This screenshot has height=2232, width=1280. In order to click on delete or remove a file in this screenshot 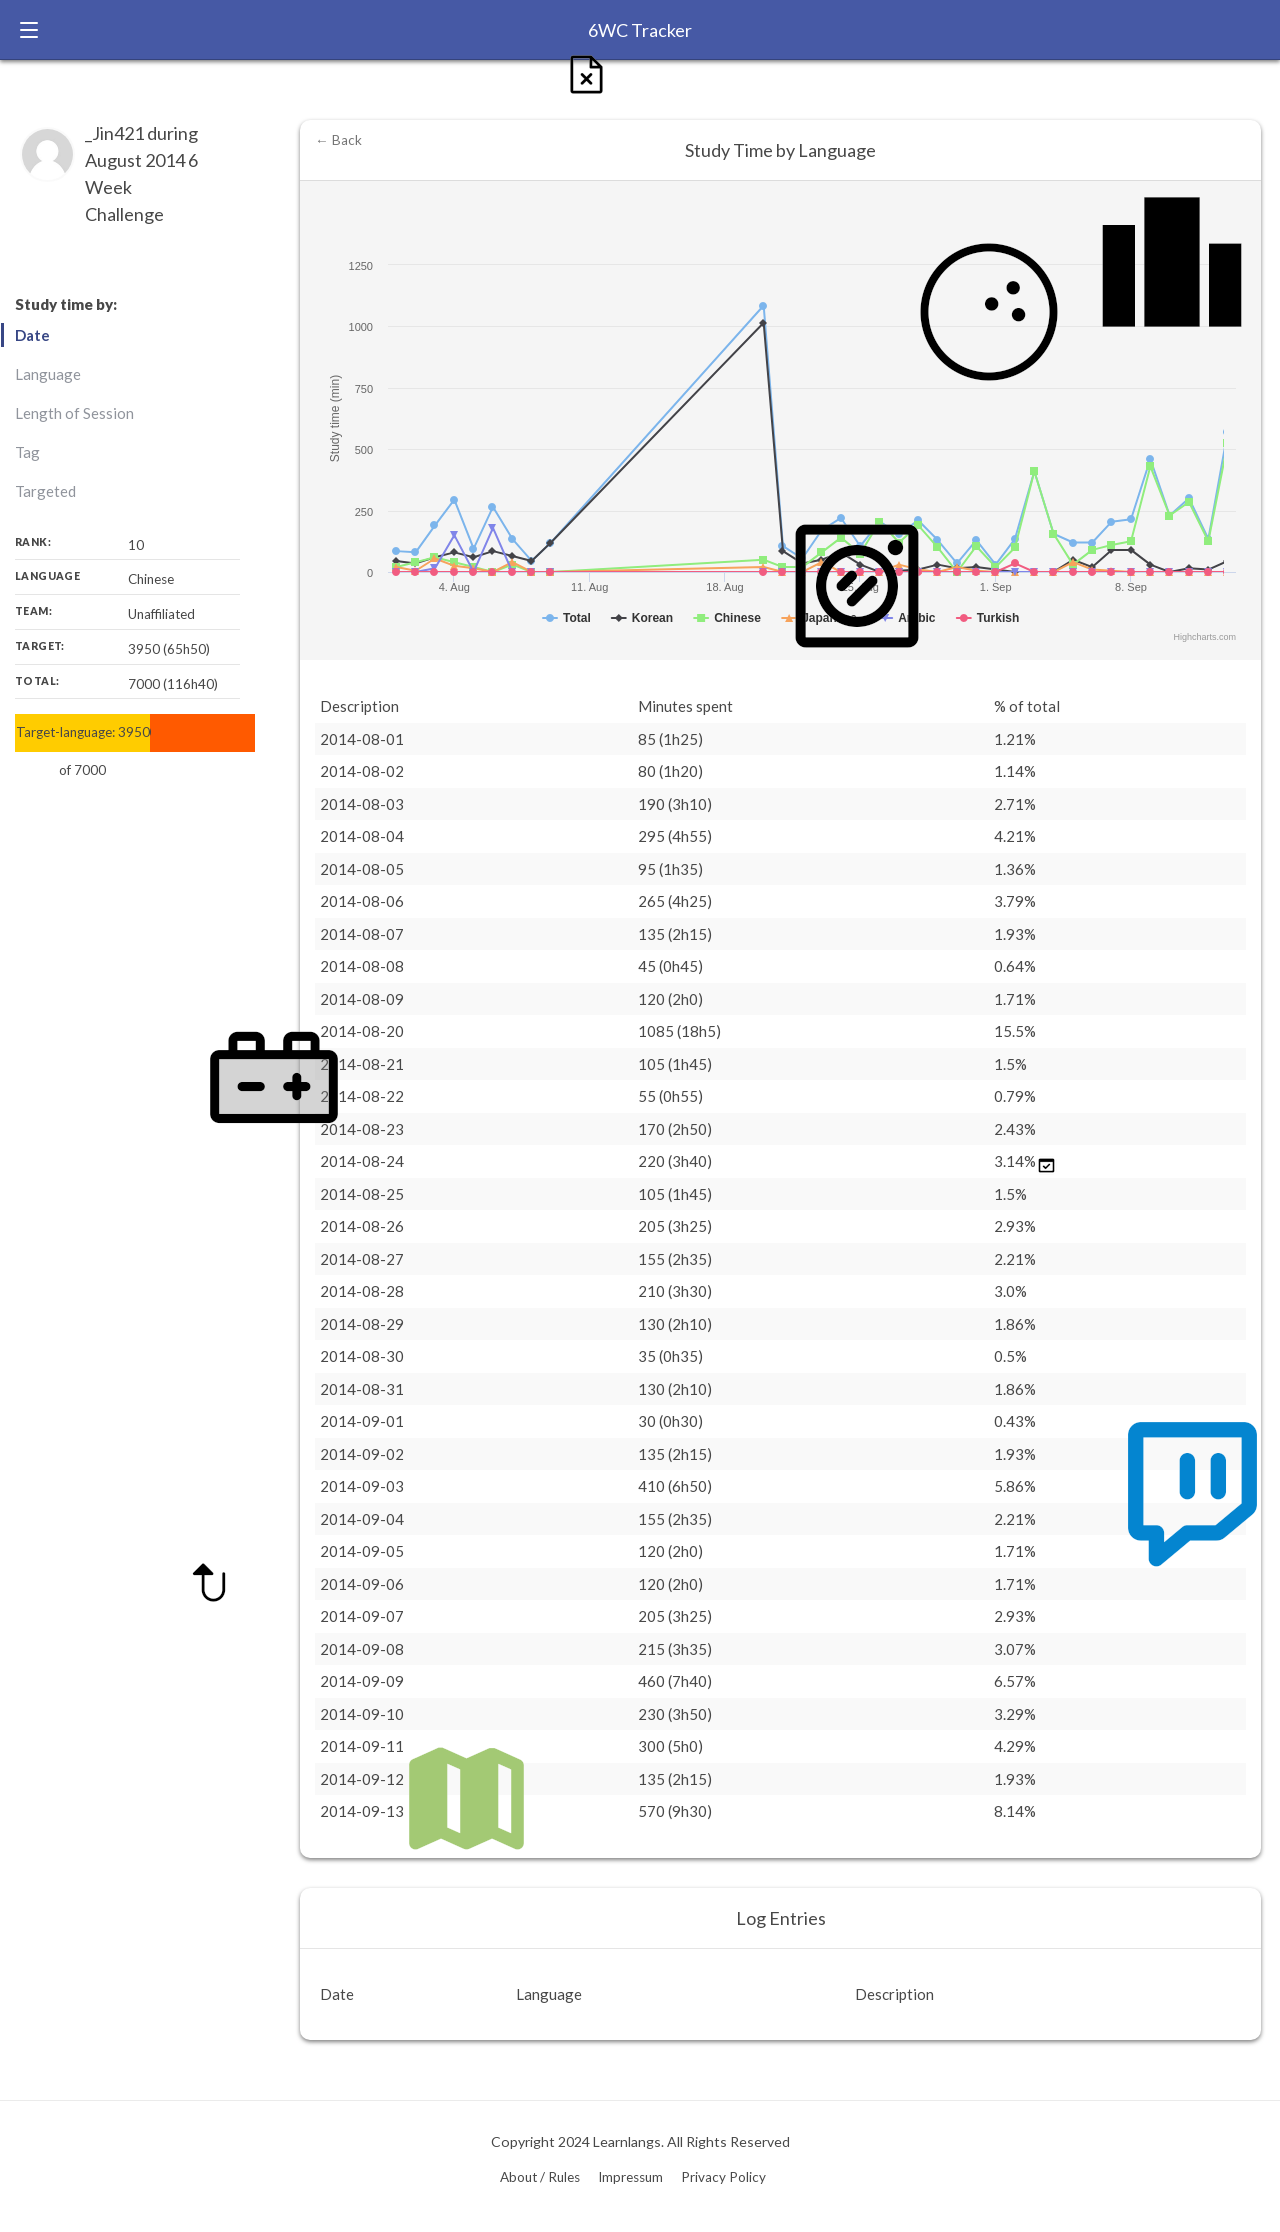, I will do `click(586, 74)`.